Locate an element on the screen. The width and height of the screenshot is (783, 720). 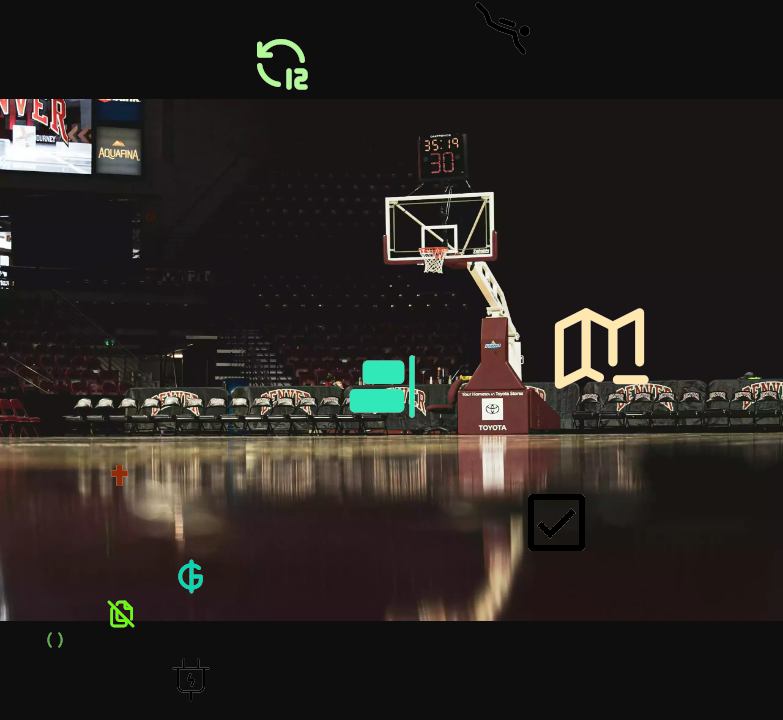
religious or faith-based content indicator is located at coordinates (119, 475).